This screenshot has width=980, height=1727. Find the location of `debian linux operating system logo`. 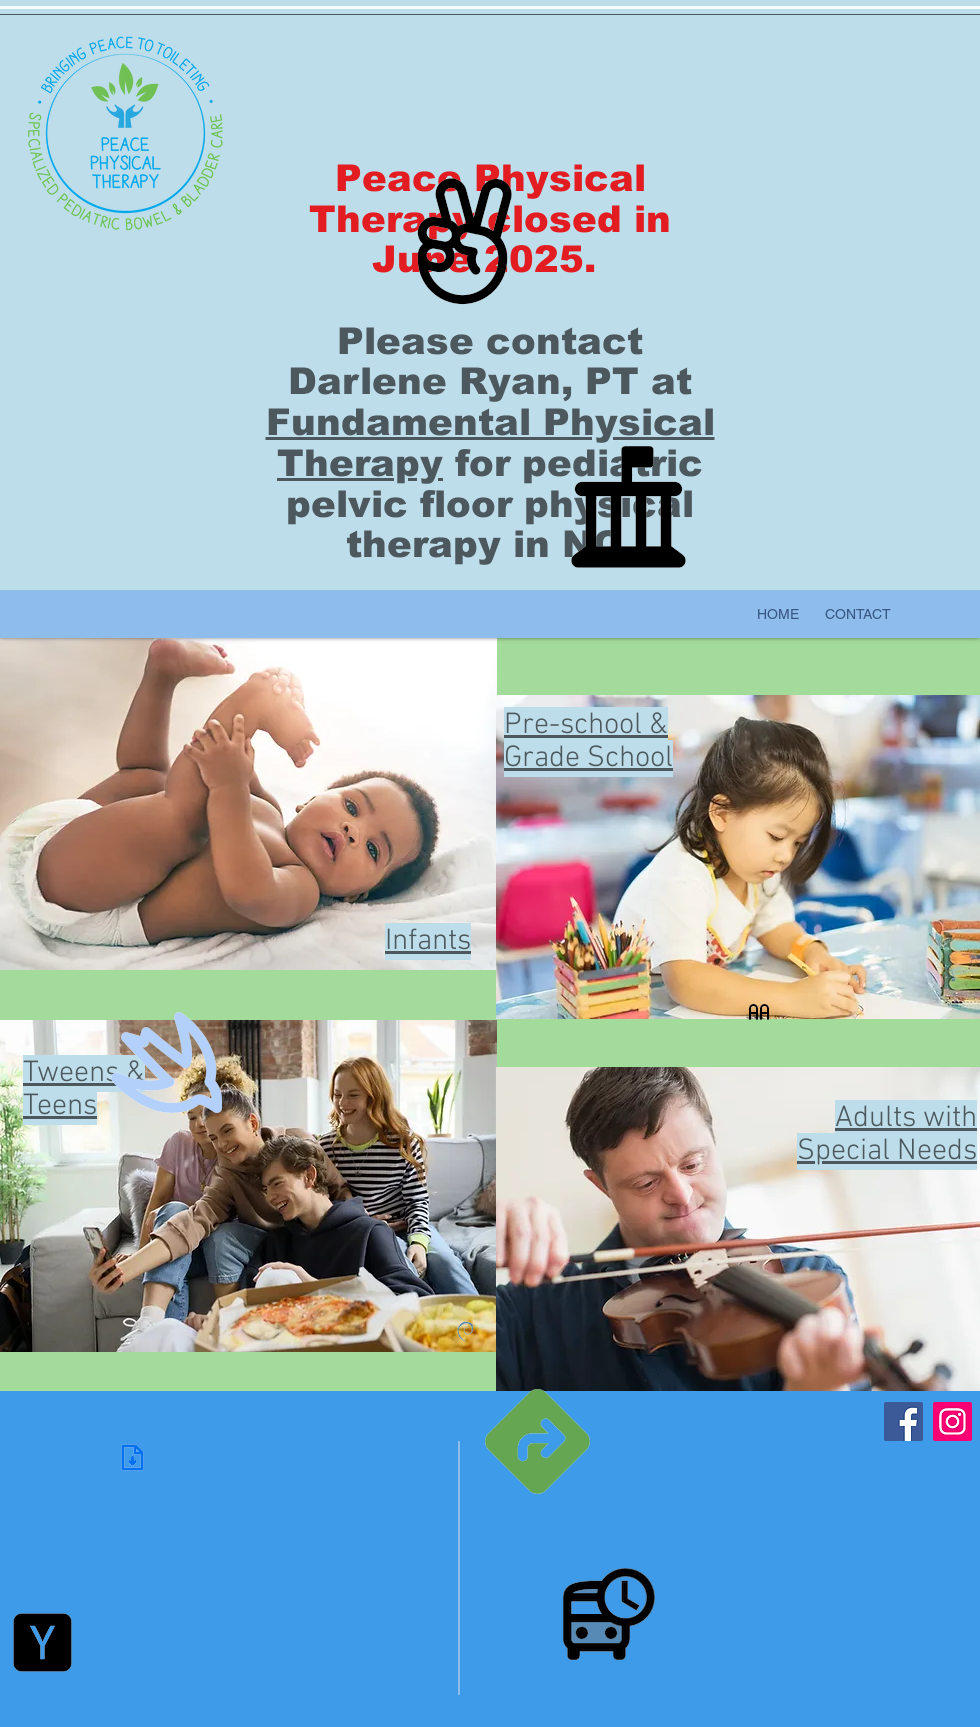

debian linux operating system logo is located at coordinates (465, 1331).